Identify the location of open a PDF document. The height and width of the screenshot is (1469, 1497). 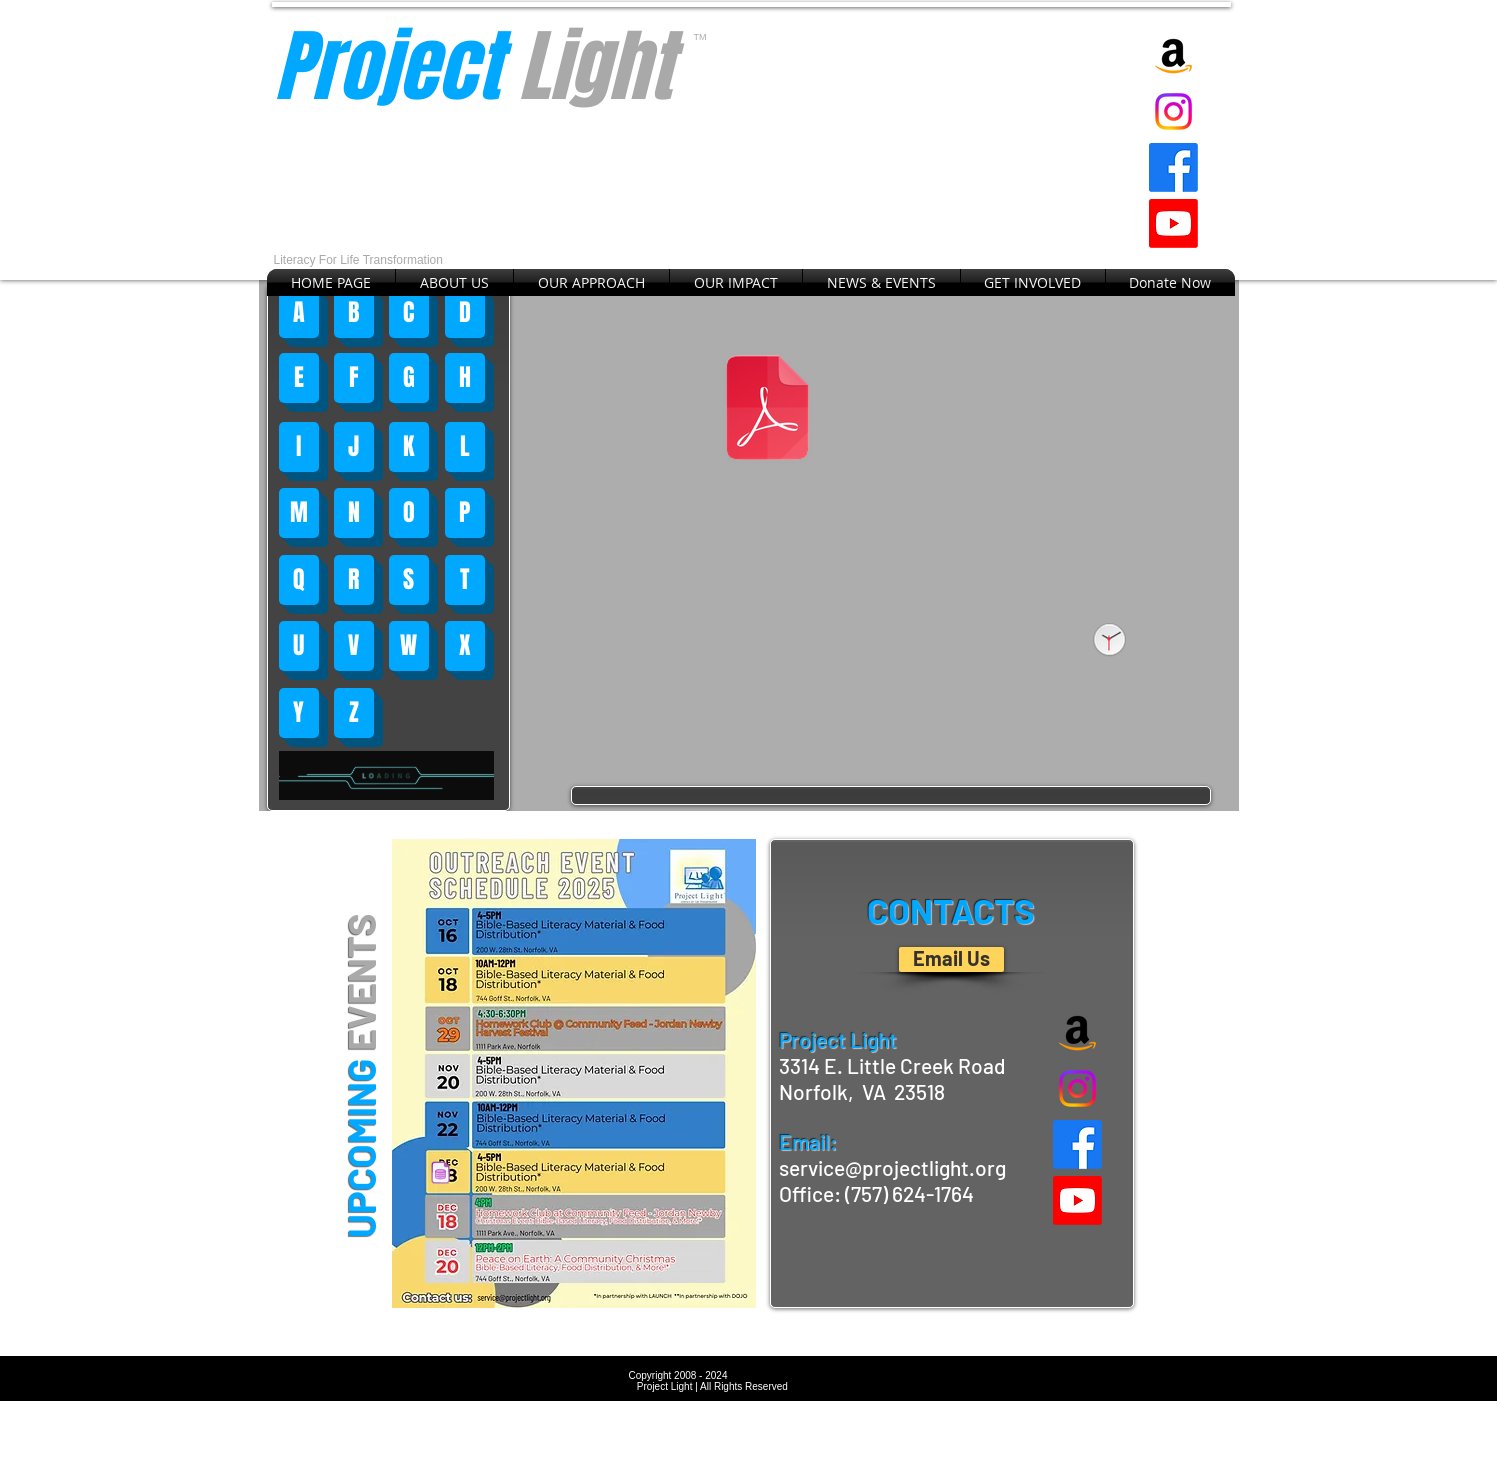
(767, 407).